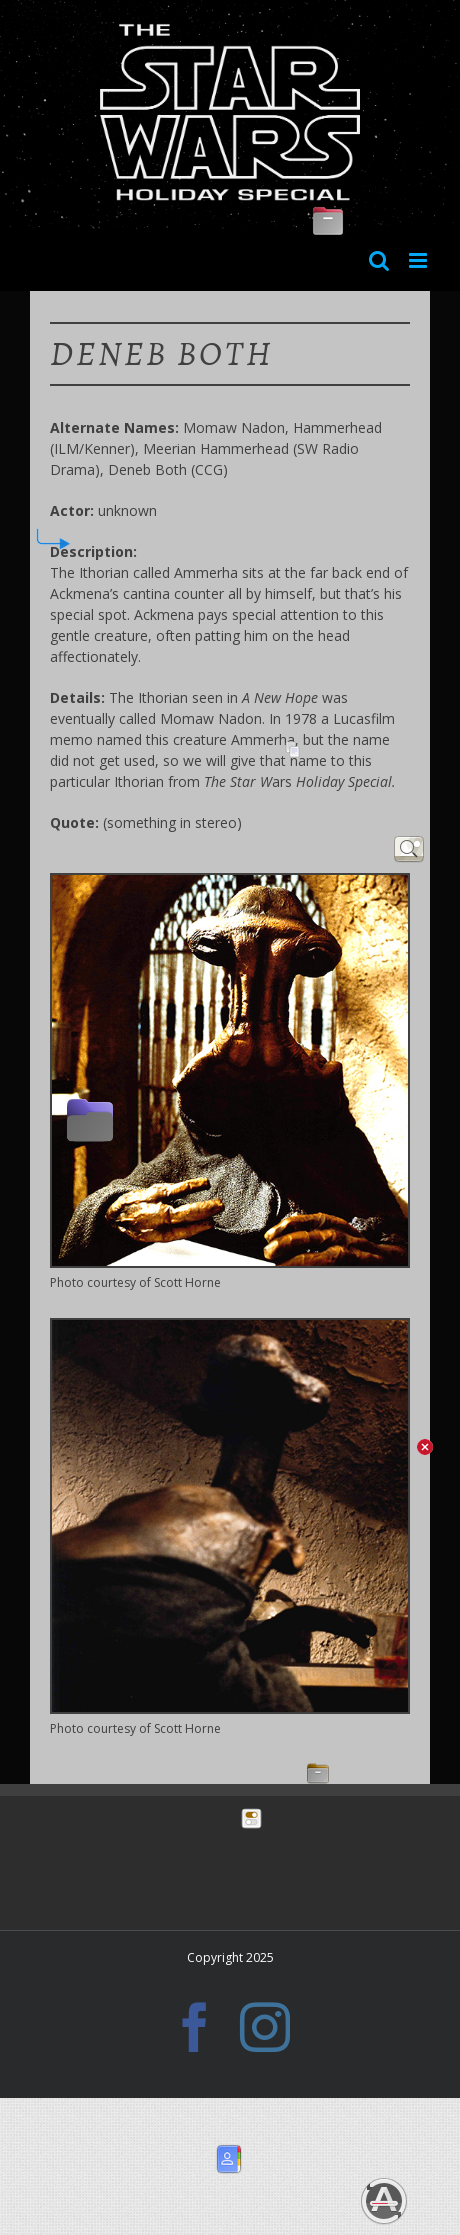 Image resolution: width=460 pixels, height=2235 pixels. What do you see at coordinates (292, 749) in the screenshot?
I see `copy selected content to clipboard` at bounding box center [292, 749].